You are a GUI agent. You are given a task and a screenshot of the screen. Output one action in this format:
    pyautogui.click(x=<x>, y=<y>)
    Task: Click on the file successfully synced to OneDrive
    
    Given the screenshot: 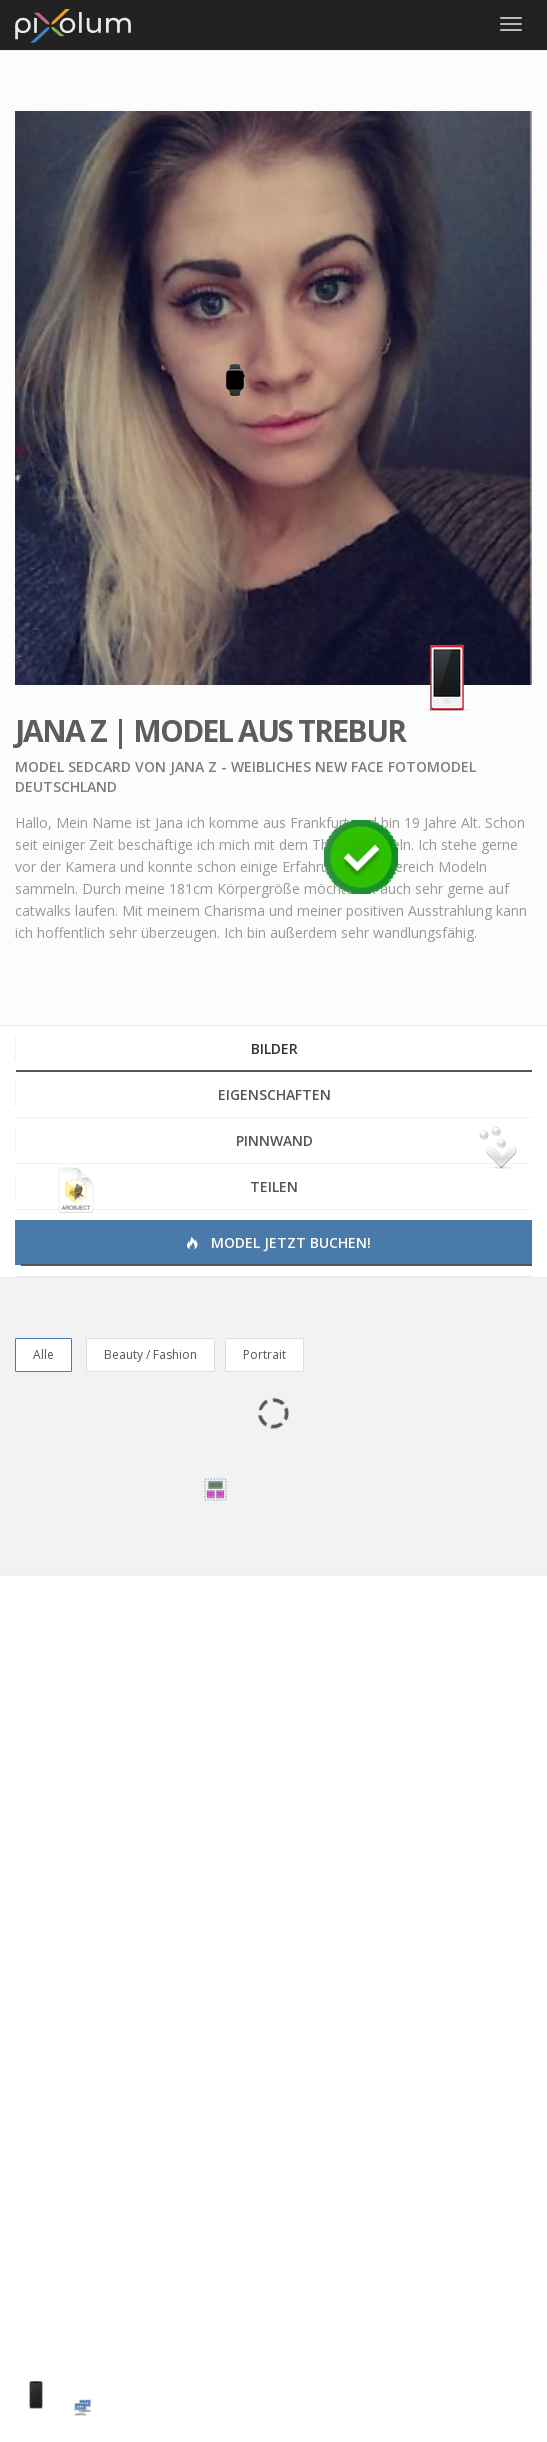 What is the action you would take?
    pyautogui.click(x=361, y=857)
    